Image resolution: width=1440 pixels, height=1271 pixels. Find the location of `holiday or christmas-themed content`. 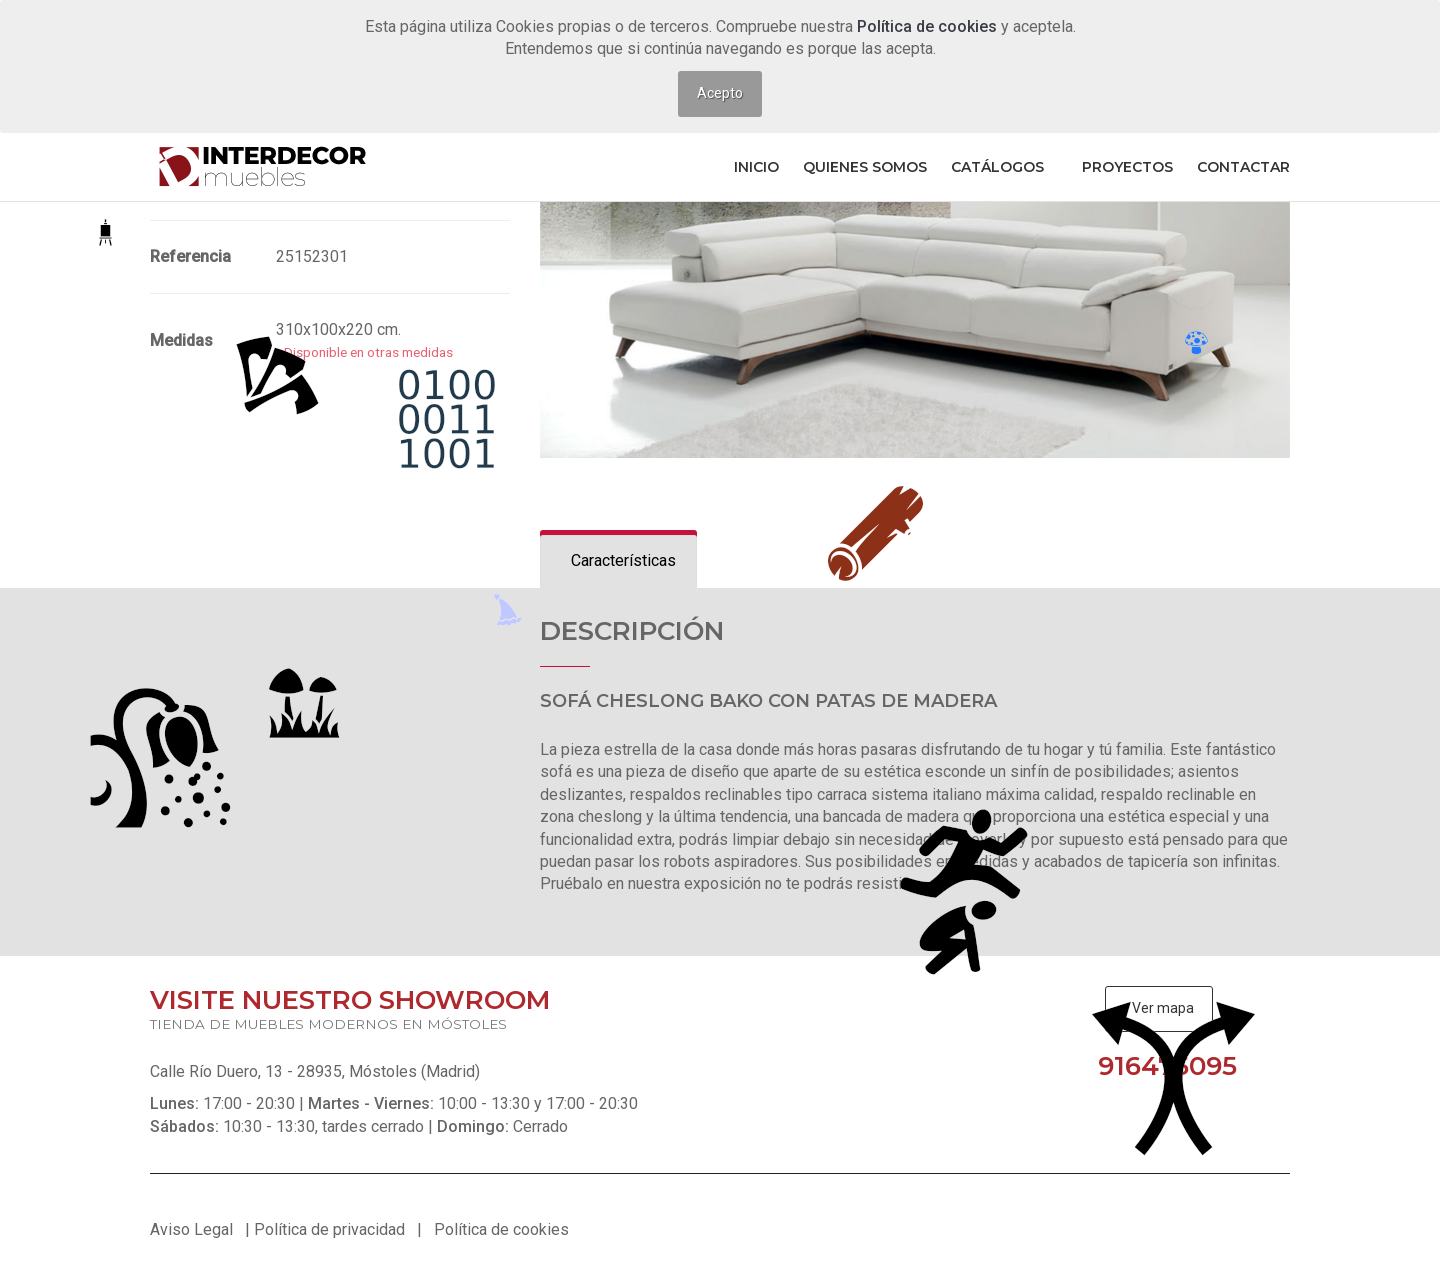

holiday or christmas-themed content is located at coordinates (507, 609).